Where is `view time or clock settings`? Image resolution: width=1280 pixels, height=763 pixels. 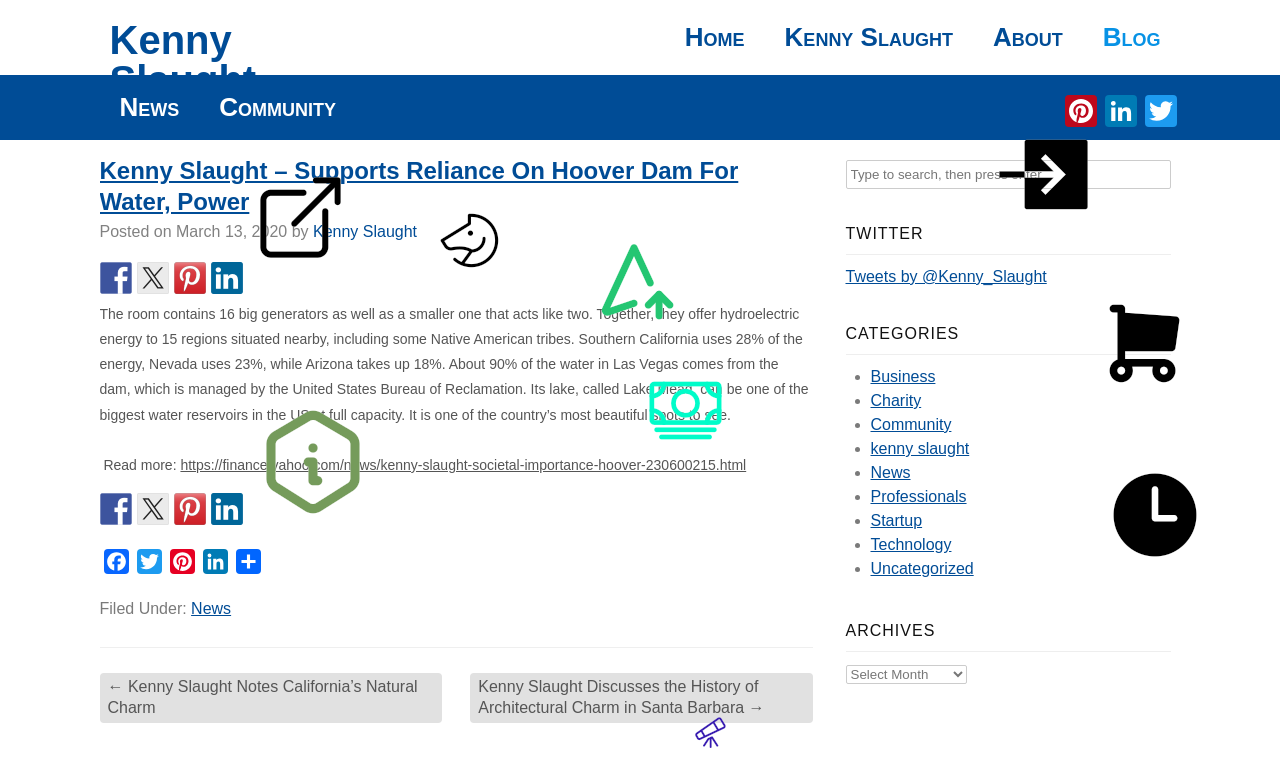
view time or clock settings is located at coordinates (1155, 515).